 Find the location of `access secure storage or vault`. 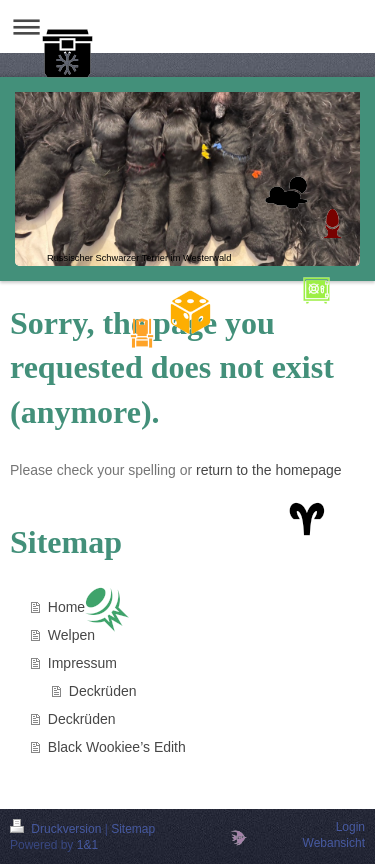

access secure storage or vault is located at coordinates (316, 290).